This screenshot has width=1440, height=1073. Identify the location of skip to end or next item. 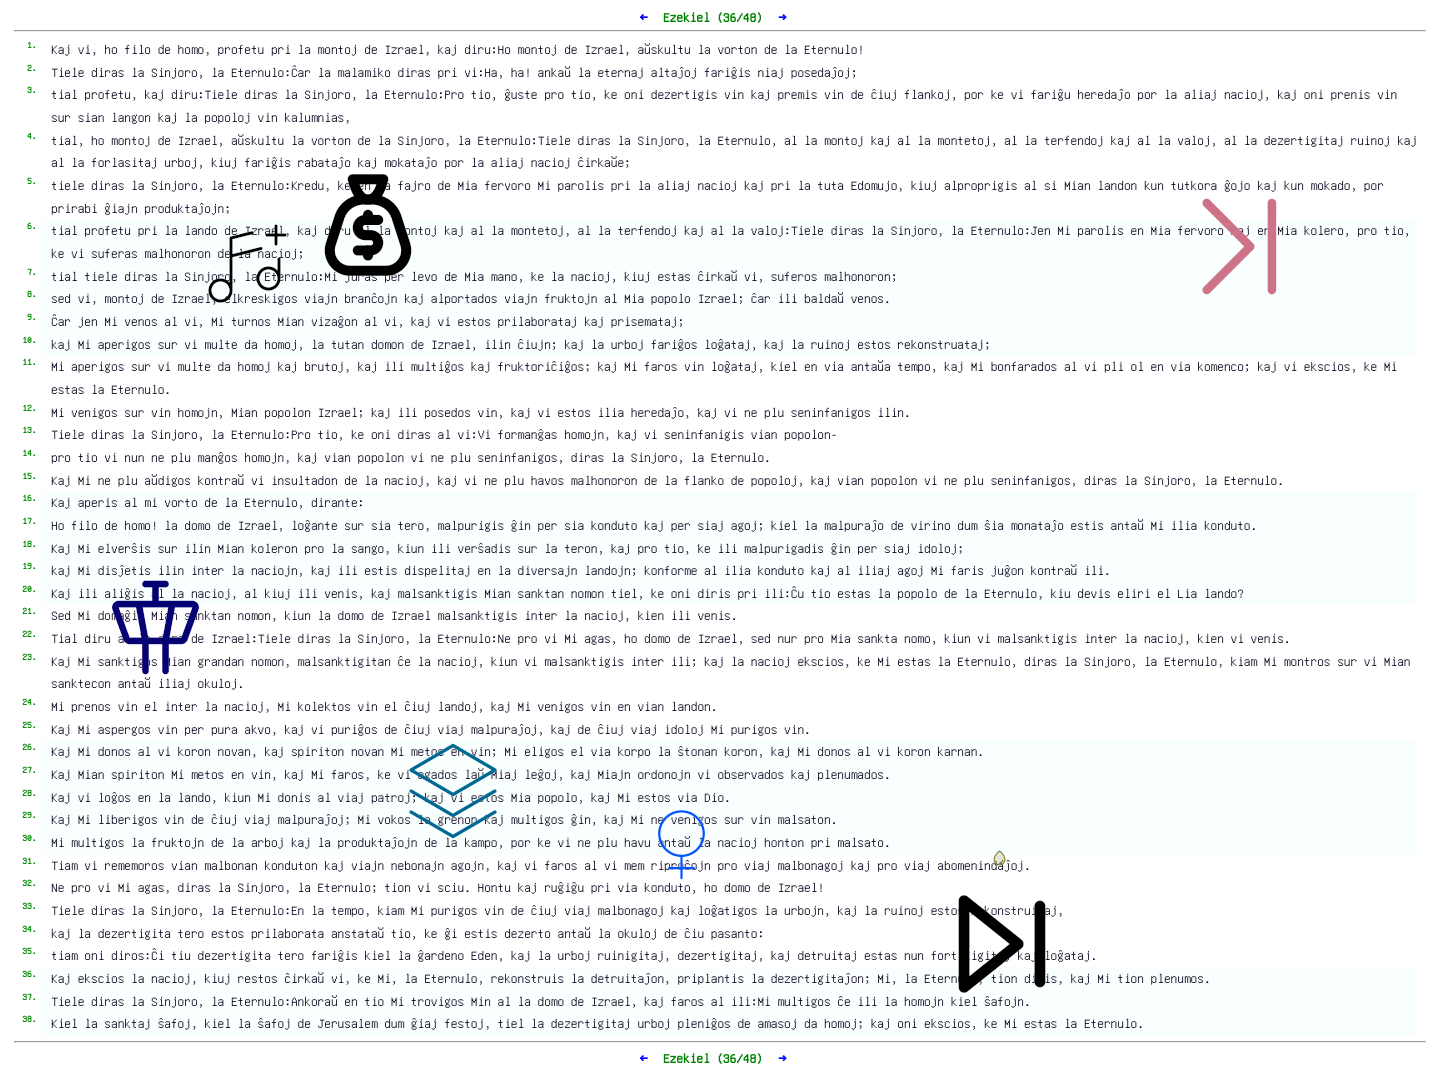
(1241, 246).